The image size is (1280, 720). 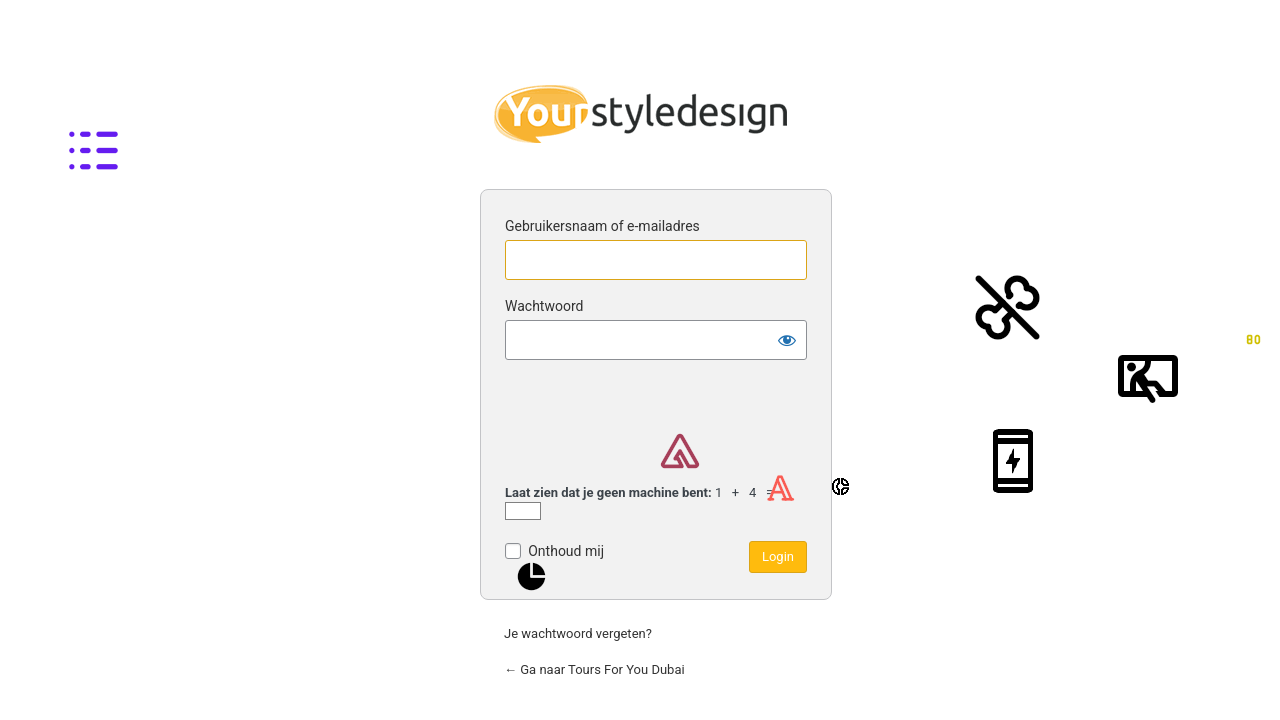 What do you see at coordinates (780, 488) in the screenshot?
I see `access typography and font settings` at bounding box center [780, 488].